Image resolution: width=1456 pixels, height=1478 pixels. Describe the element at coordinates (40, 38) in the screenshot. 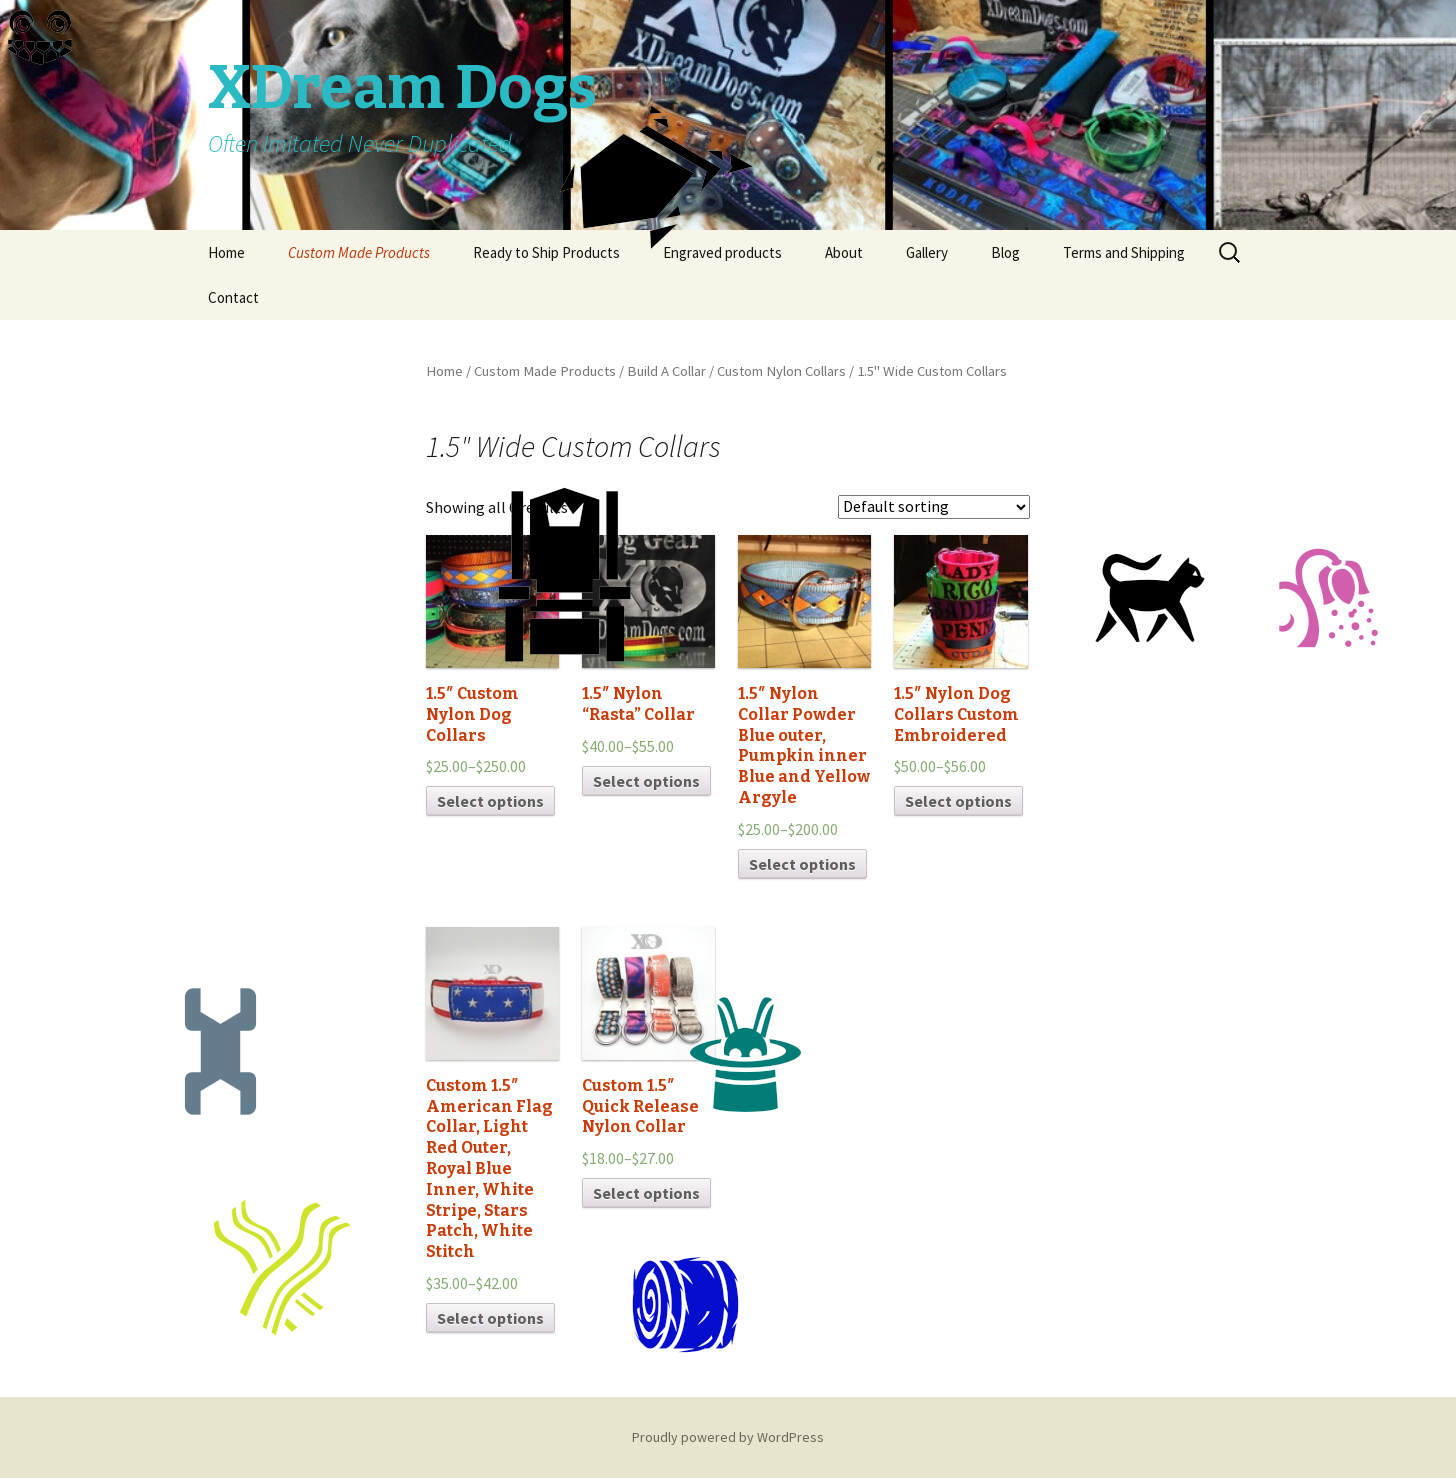

I see `a playful character or avatar icon` at that location.